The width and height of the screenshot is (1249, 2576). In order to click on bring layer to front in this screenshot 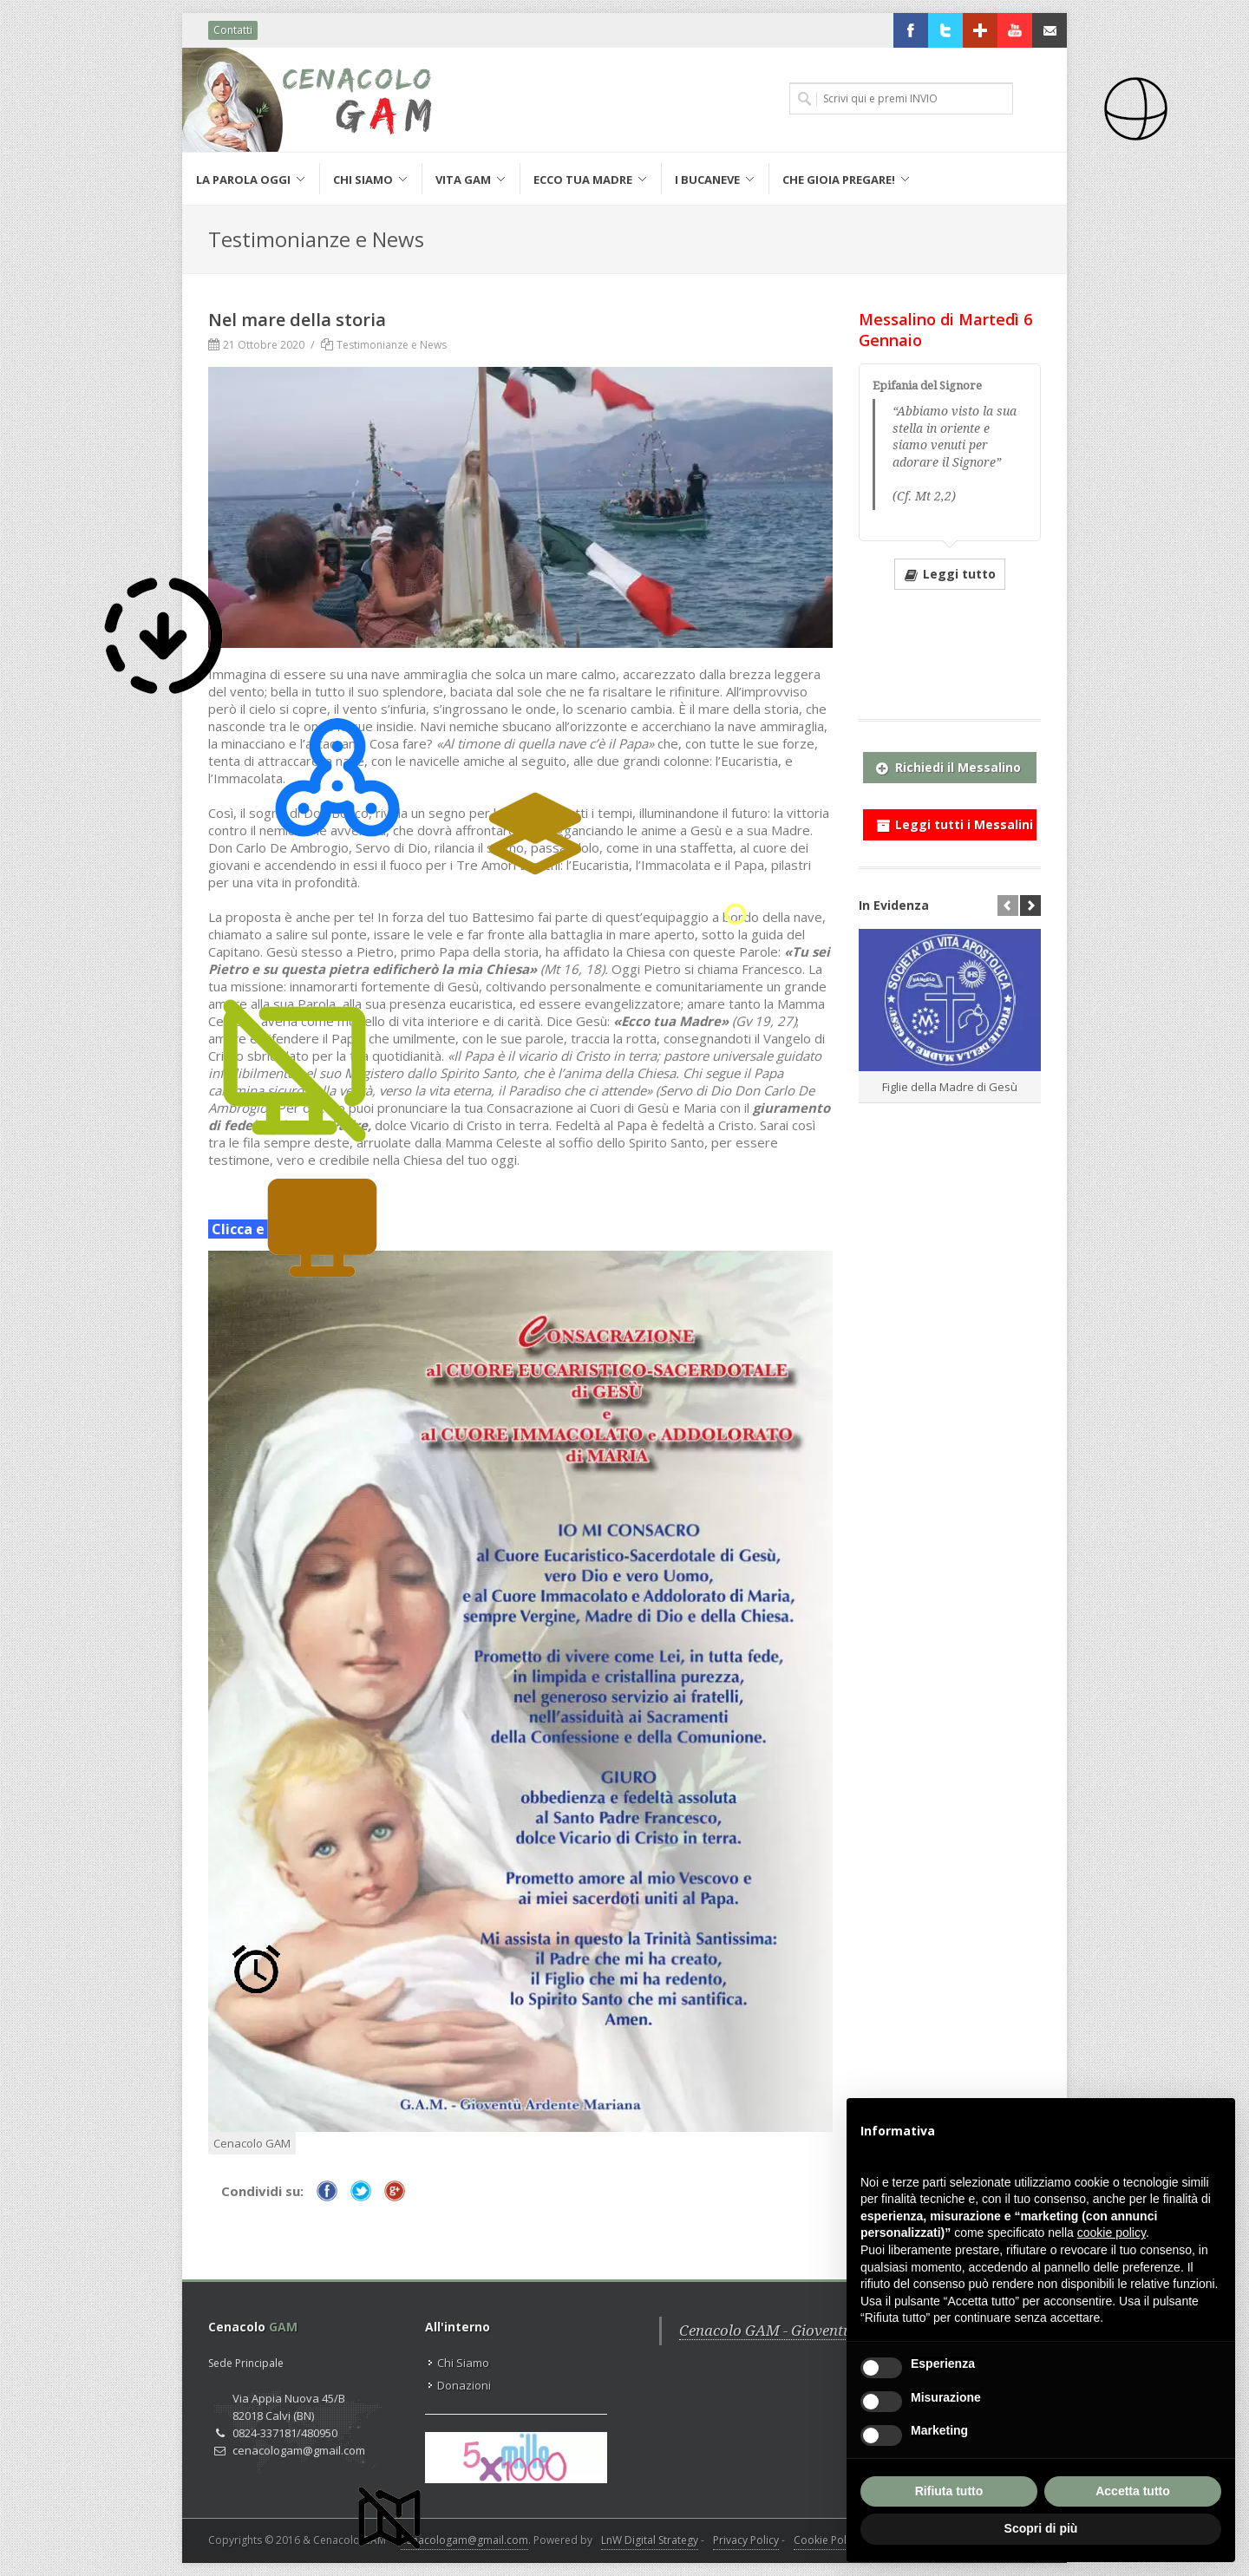, I will do `click(535, 834)`.